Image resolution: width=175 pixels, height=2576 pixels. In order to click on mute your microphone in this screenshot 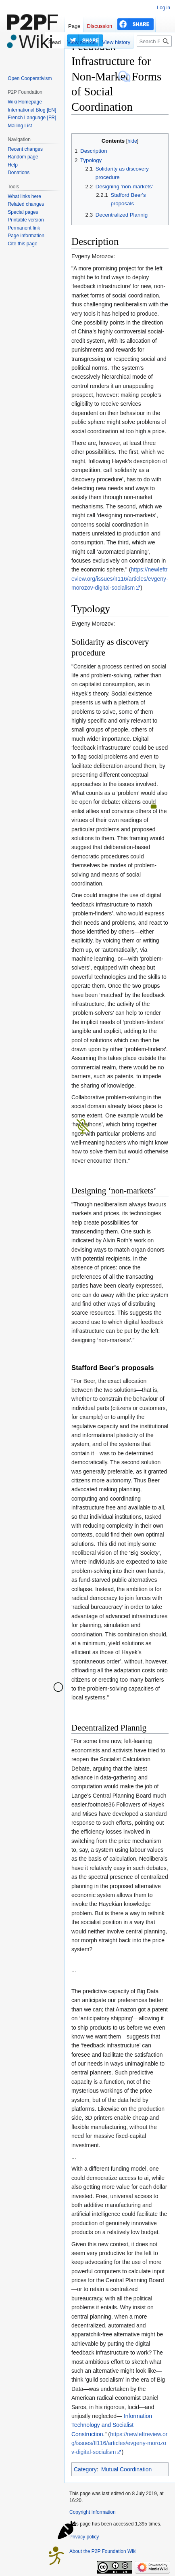, I will do `click(83, 1126)`.